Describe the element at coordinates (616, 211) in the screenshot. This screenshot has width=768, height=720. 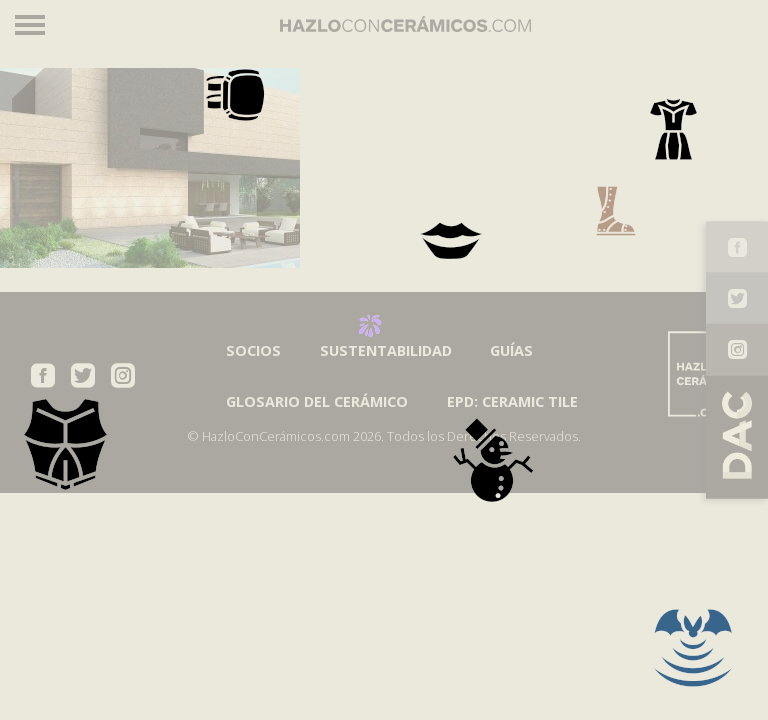
I see `equip armor boots to your character` at that location.